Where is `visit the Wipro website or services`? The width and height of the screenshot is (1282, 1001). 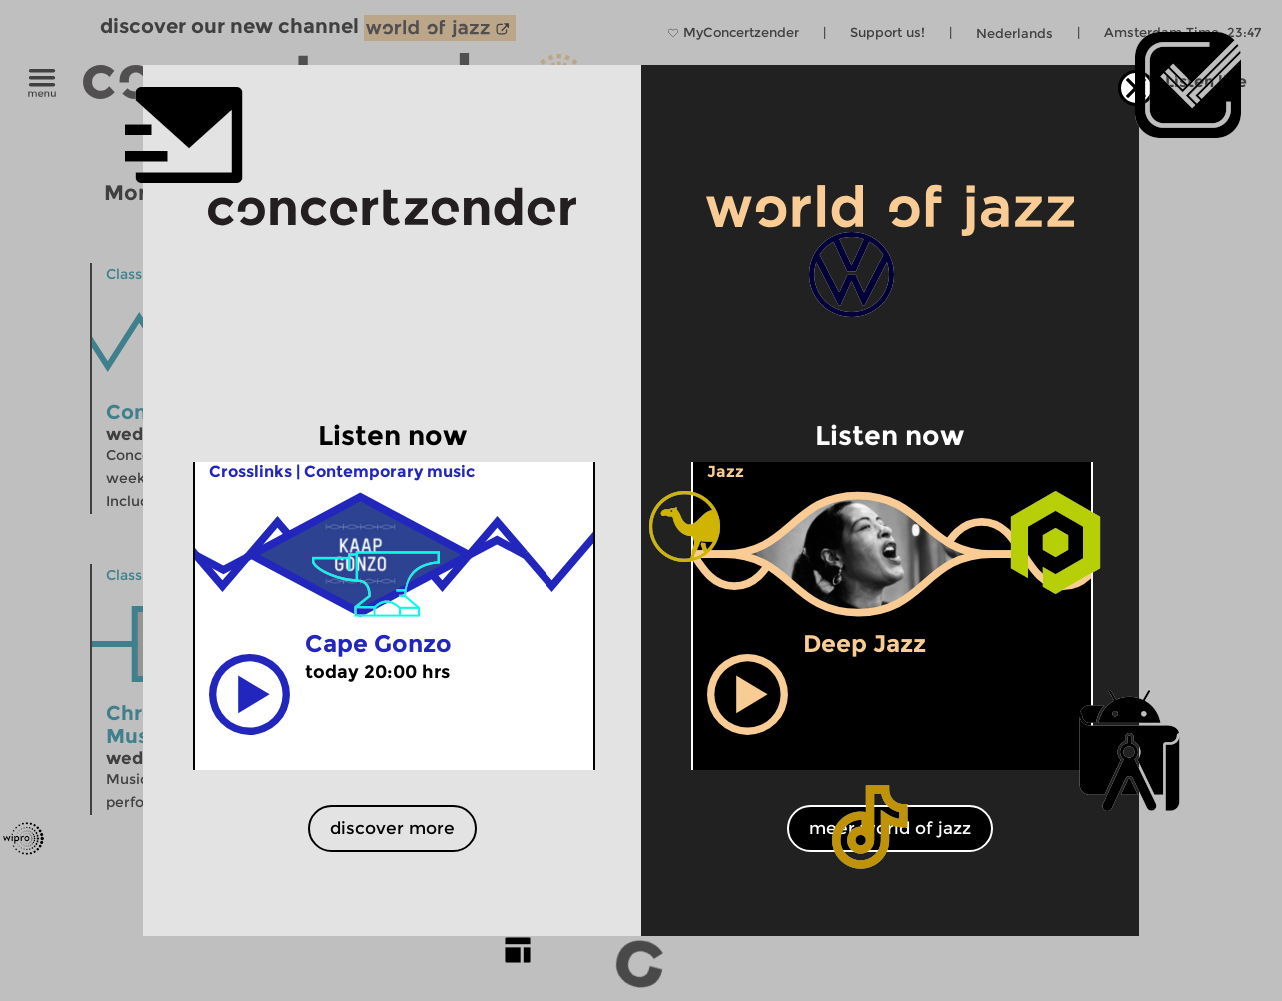
visit the Wipro website or services is located at coordinates (23, 838).